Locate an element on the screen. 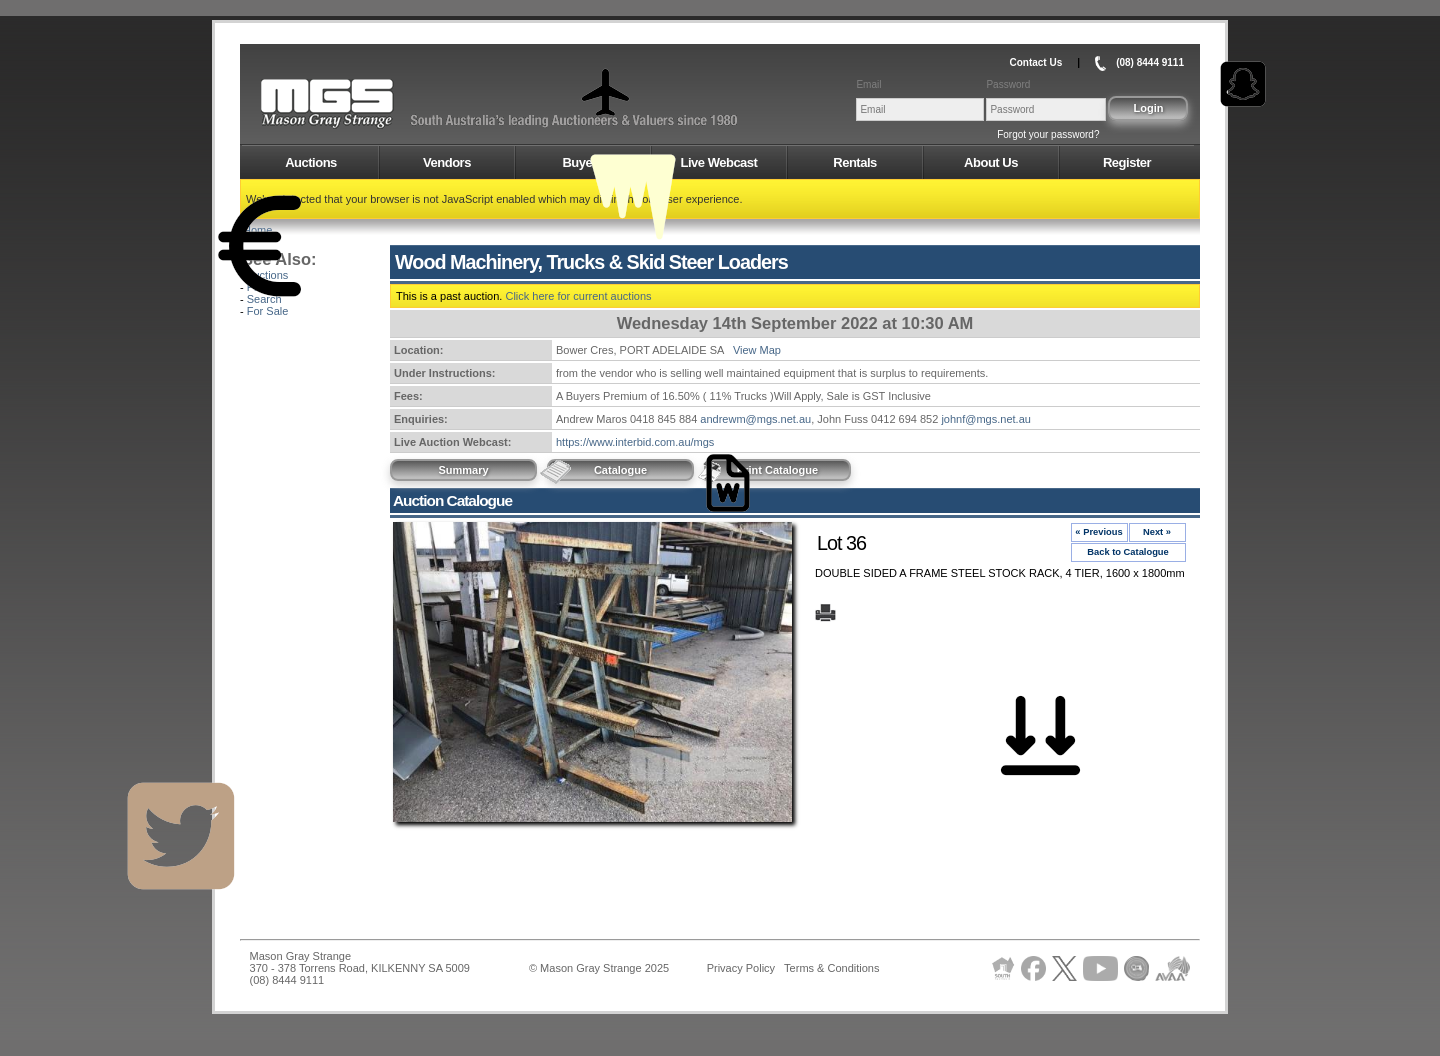 The height and width of the screenshot is (1056, 1440). enable airplane mode is located at coordinates (605, 92).